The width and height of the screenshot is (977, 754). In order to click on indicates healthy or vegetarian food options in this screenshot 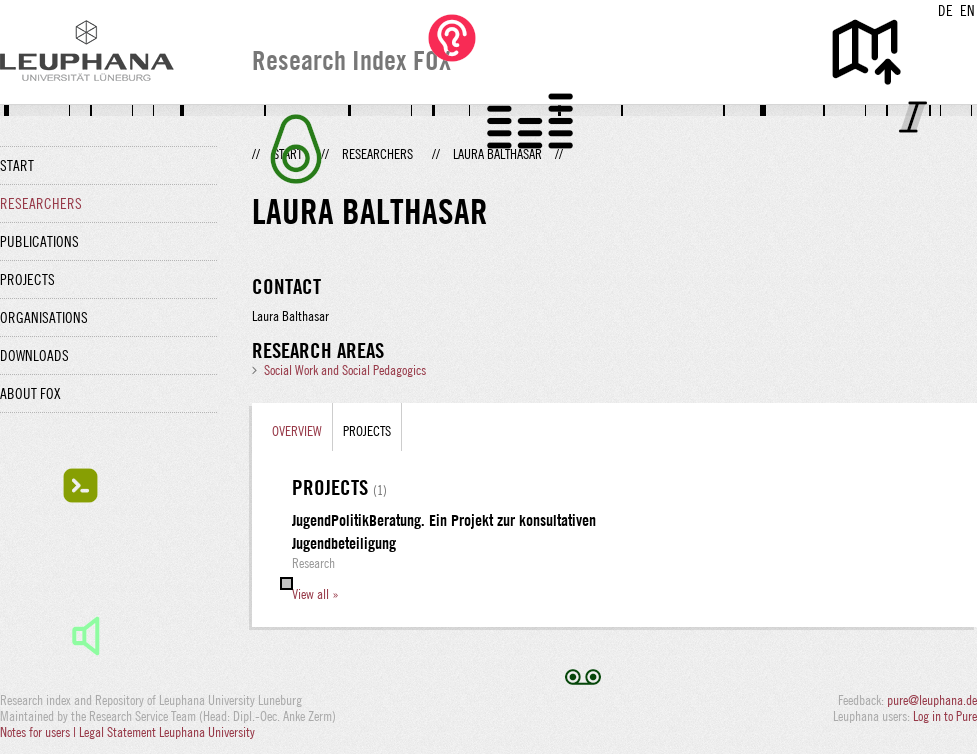, I will do `click(296, 149)`.